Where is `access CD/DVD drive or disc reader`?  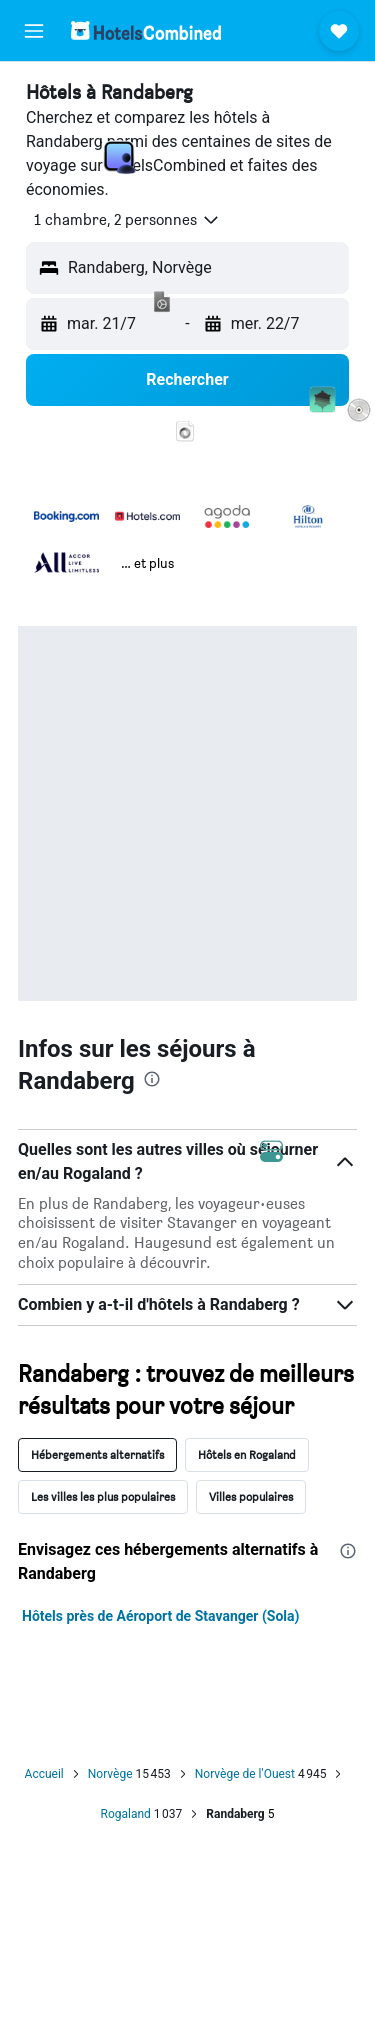
access CD/DVD drive or disc reader is located at coordinates (359, 410).